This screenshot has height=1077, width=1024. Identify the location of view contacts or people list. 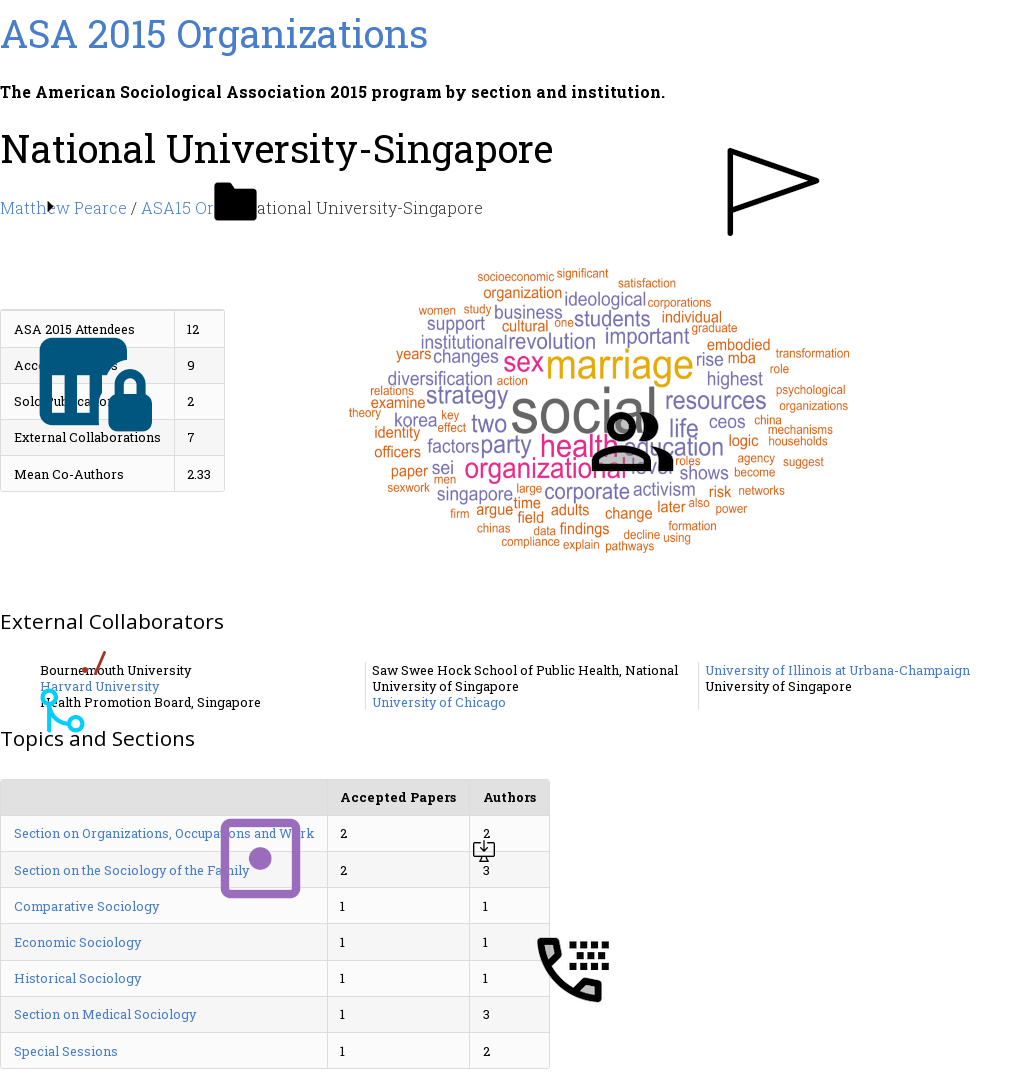
(632, 441).